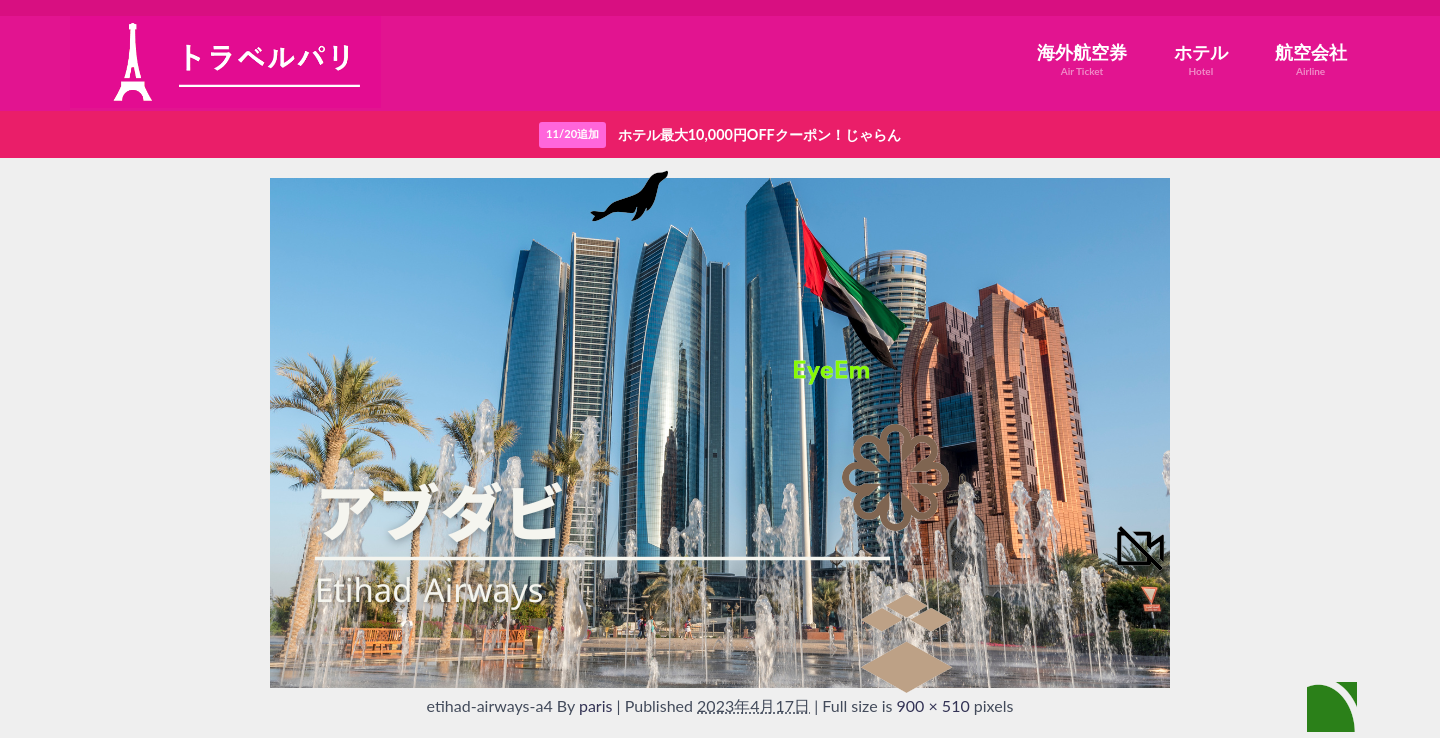 The width and height of the screenshot is (1440, 738). I want to click on turn off camera during a video call, so click(1140, 548).